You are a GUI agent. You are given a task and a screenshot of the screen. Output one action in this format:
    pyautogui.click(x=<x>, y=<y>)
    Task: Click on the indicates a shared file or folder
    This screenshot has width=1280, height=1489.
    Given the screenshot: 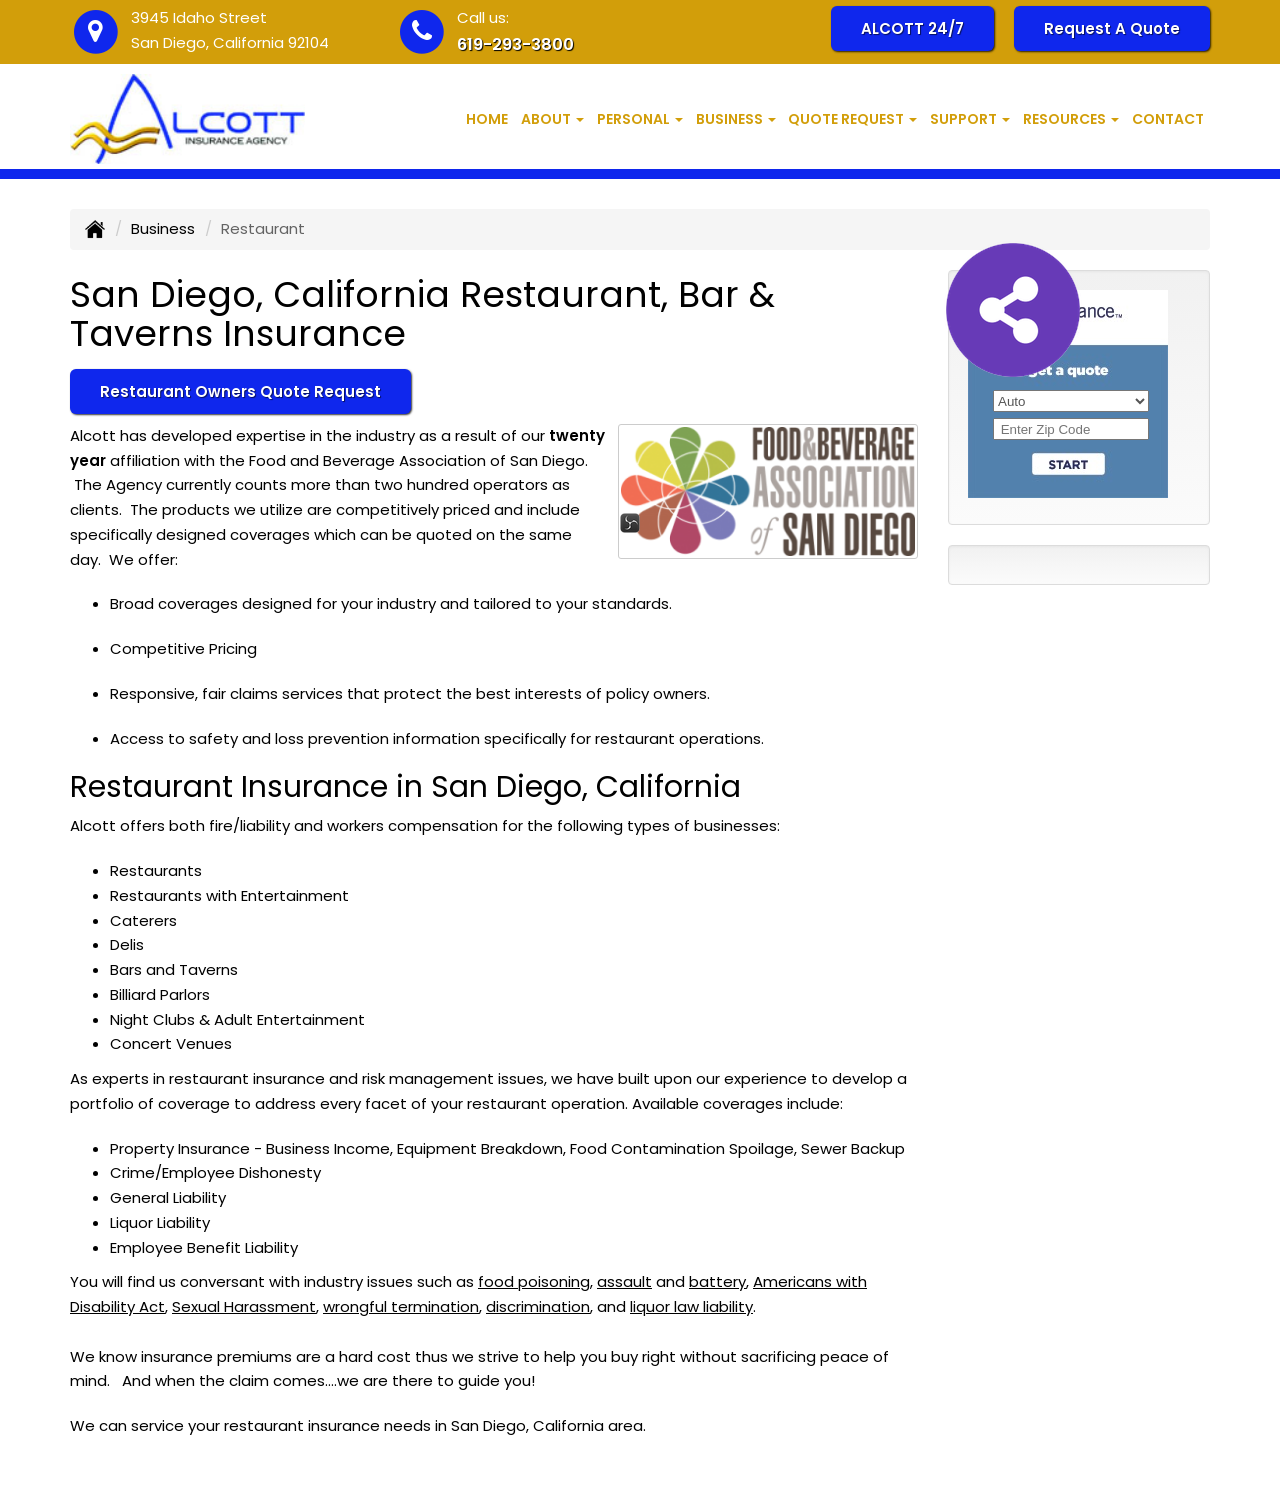 What is the action you would take?
    pyautogui.click(x=1013, y=310)
    